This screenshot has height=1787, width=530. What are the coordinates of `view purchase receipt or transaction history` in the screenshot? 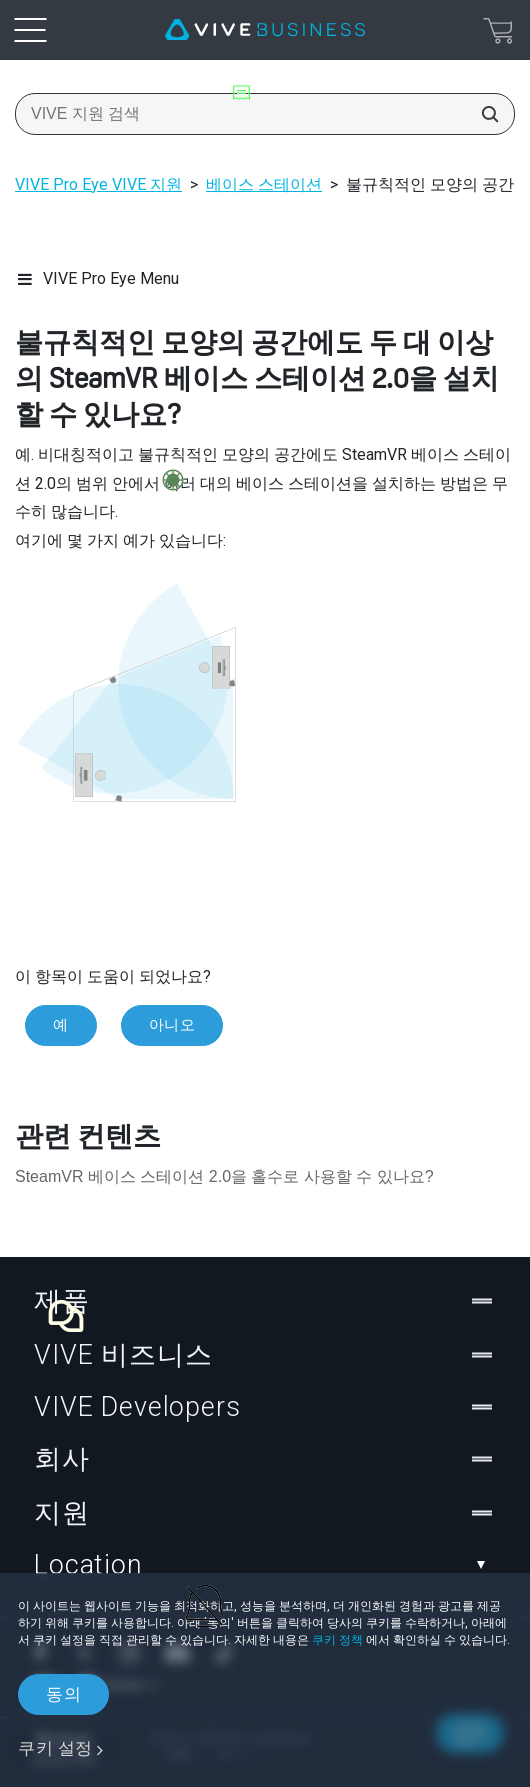 It's located at (241, 92).